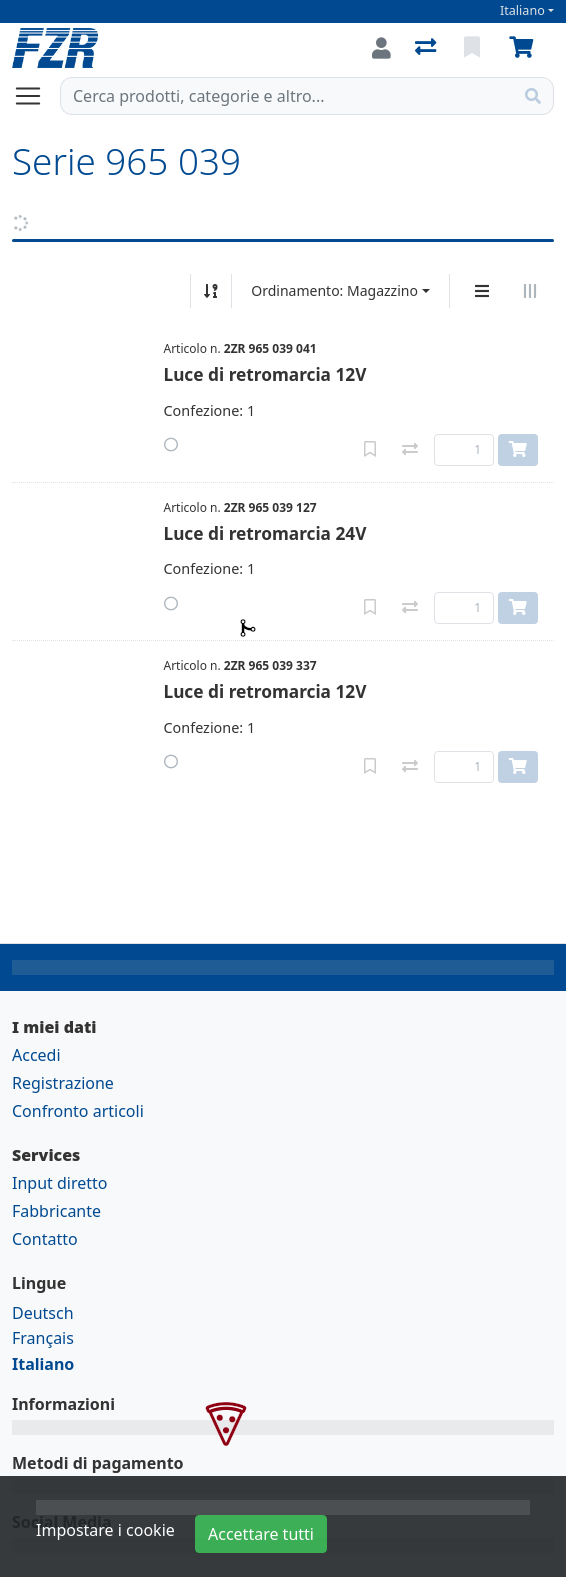  I want to click on browse food or restaurant options, so click(226, 1424).